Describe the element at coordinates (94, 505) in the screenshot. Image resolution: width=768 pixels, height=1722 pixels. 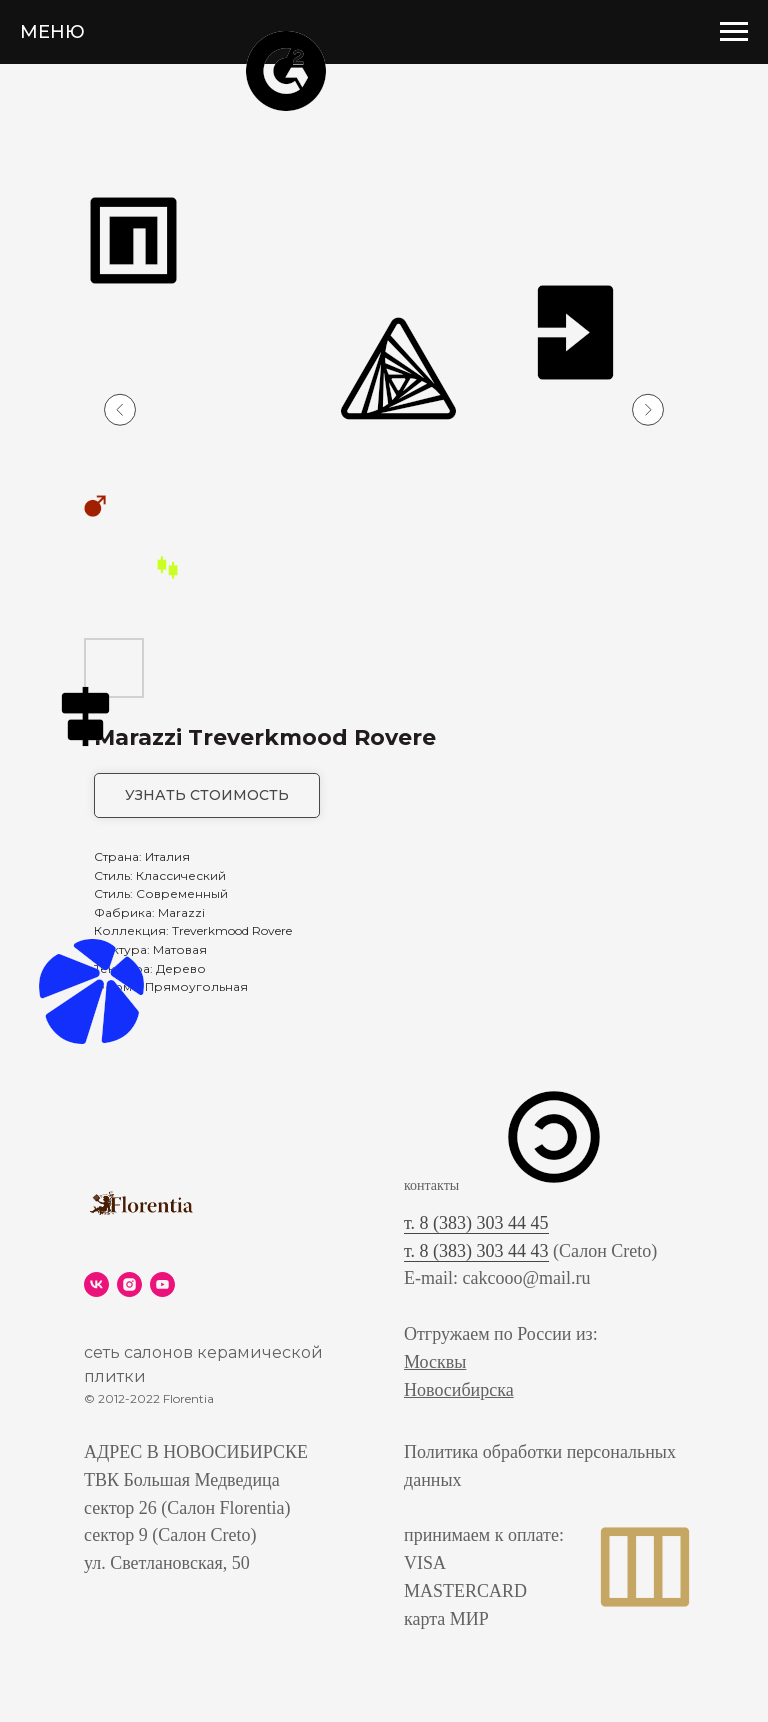
I see `indicates male or men's section` at that location.